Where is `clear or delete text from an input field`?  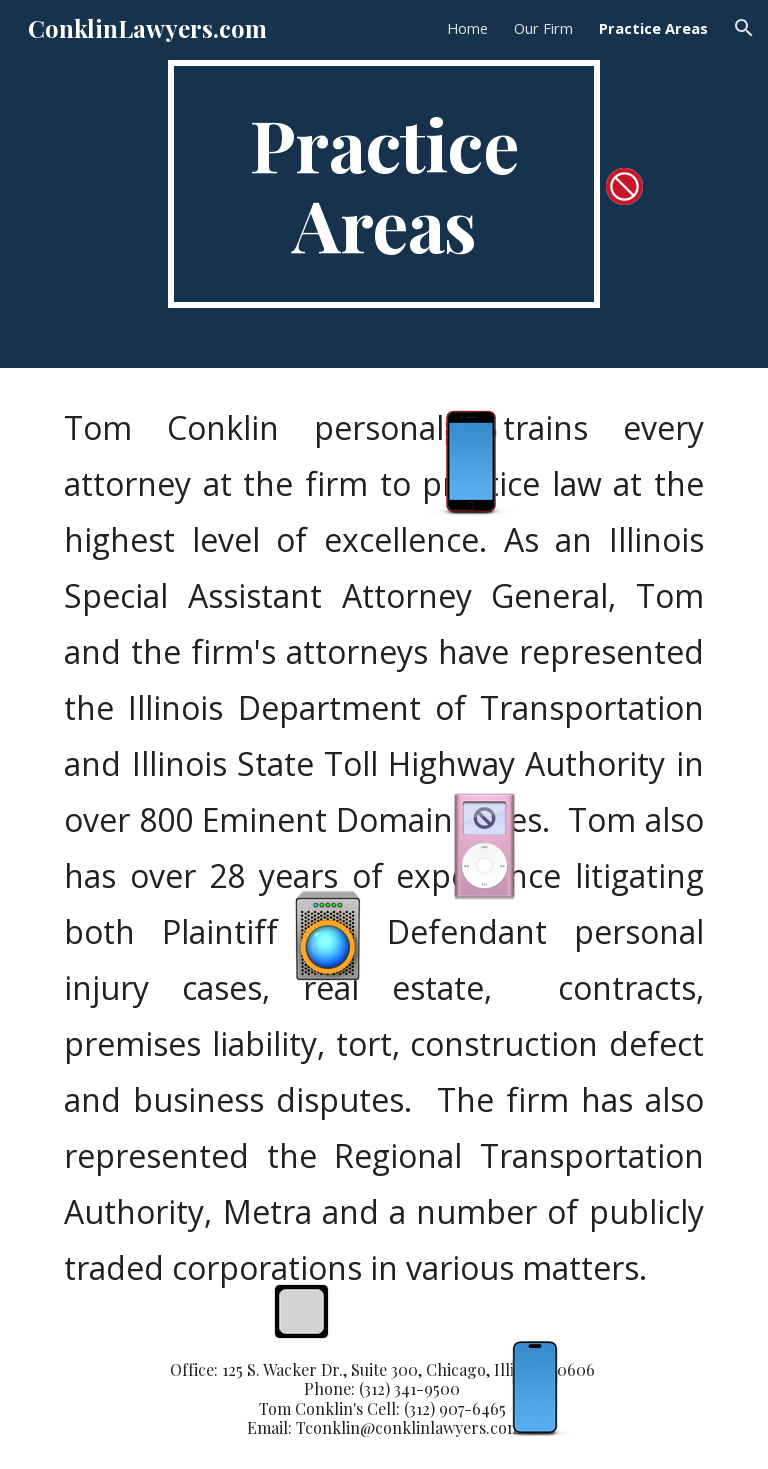
clear or delete text from an input field is located at coordinates (624, 186).